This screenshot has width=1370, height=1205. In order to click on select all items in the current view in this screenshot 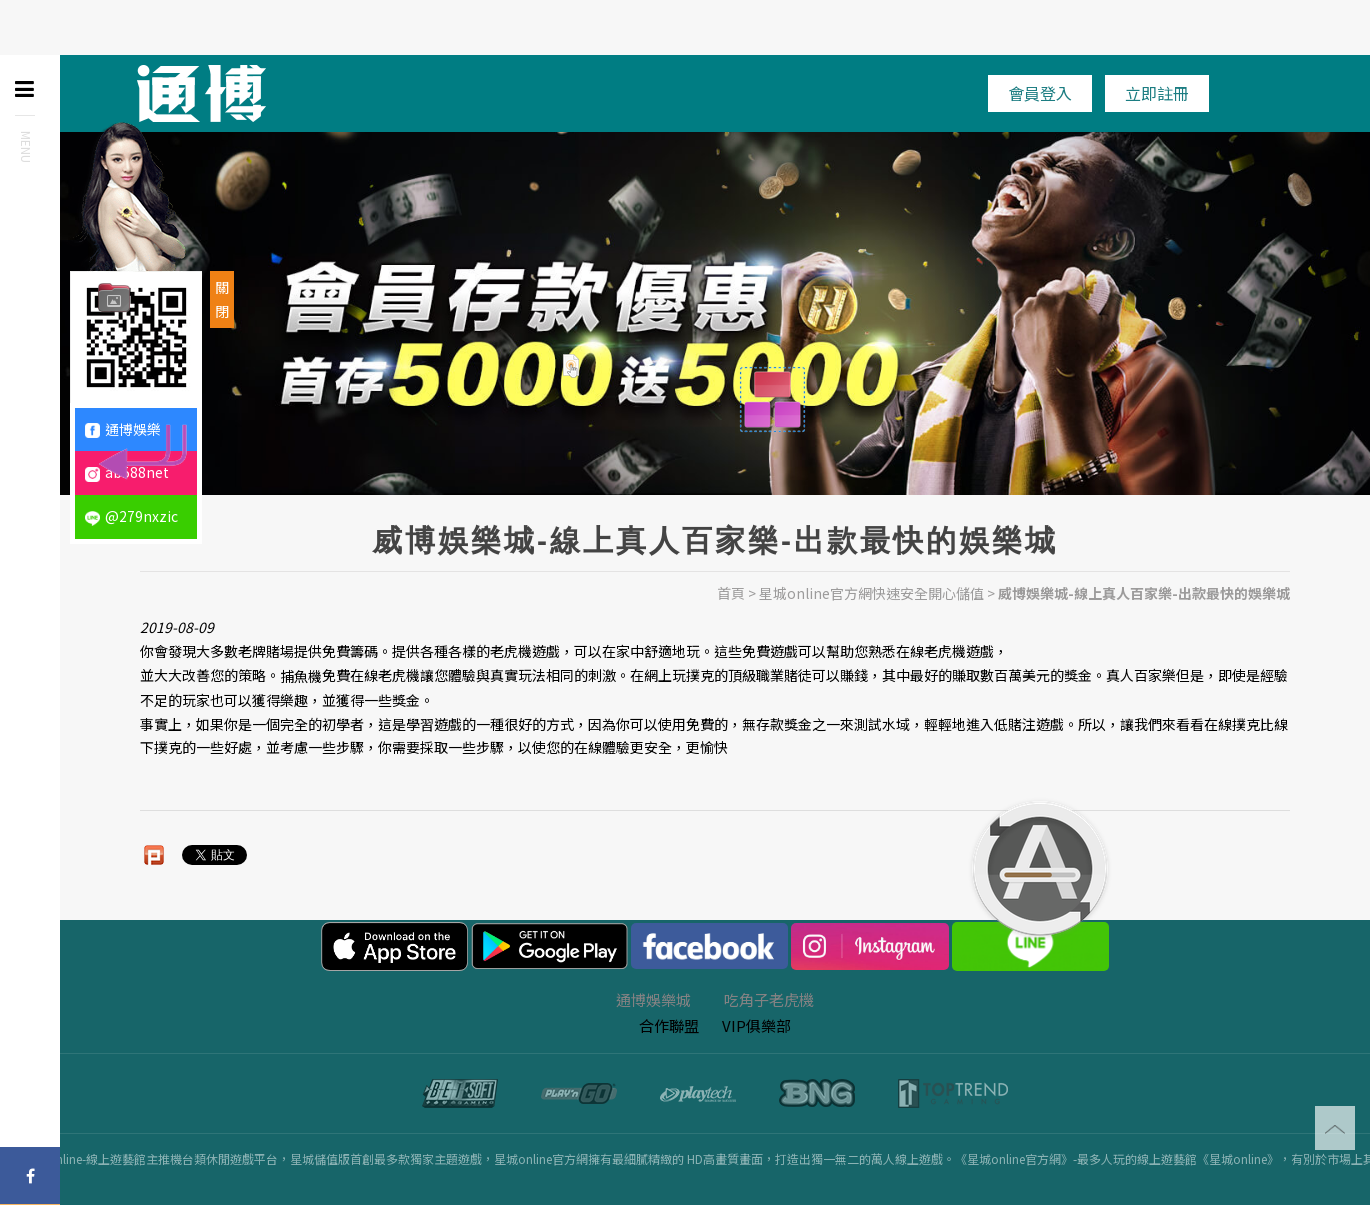, I will do `click(772, 399)`.